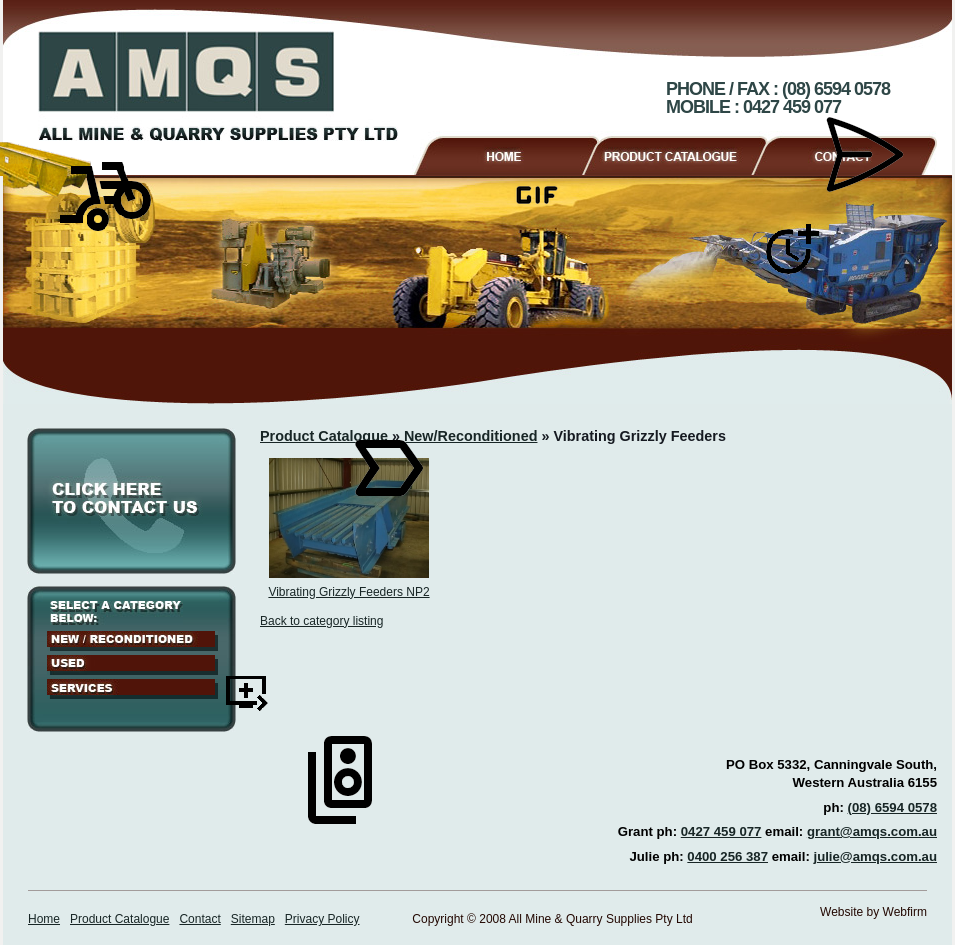 The image size is (955, 945). I want to click on access speaker group settings, so click(340, 780).